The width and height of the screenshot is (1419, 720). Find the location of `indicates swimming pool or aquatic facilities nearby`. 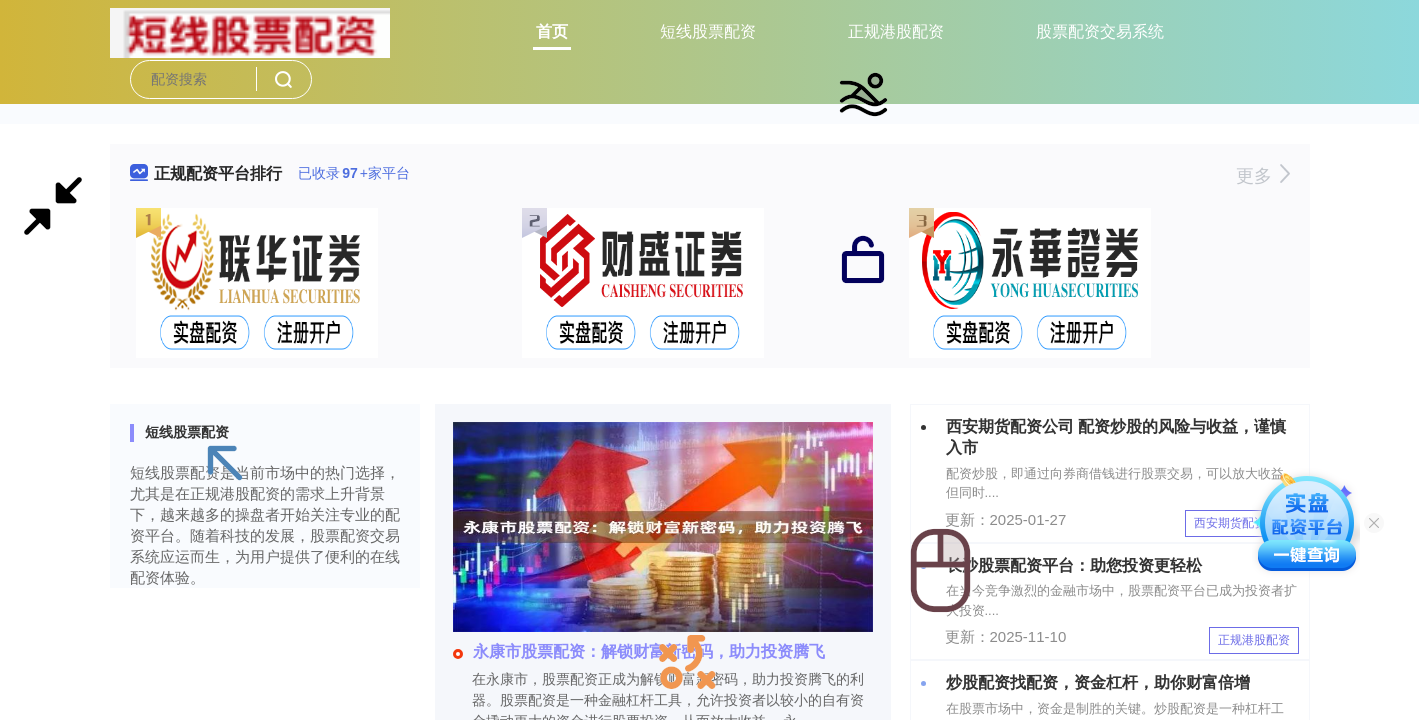

indicates swimming pool or aquatic facilities nearby is located at coordinates (863, 94).